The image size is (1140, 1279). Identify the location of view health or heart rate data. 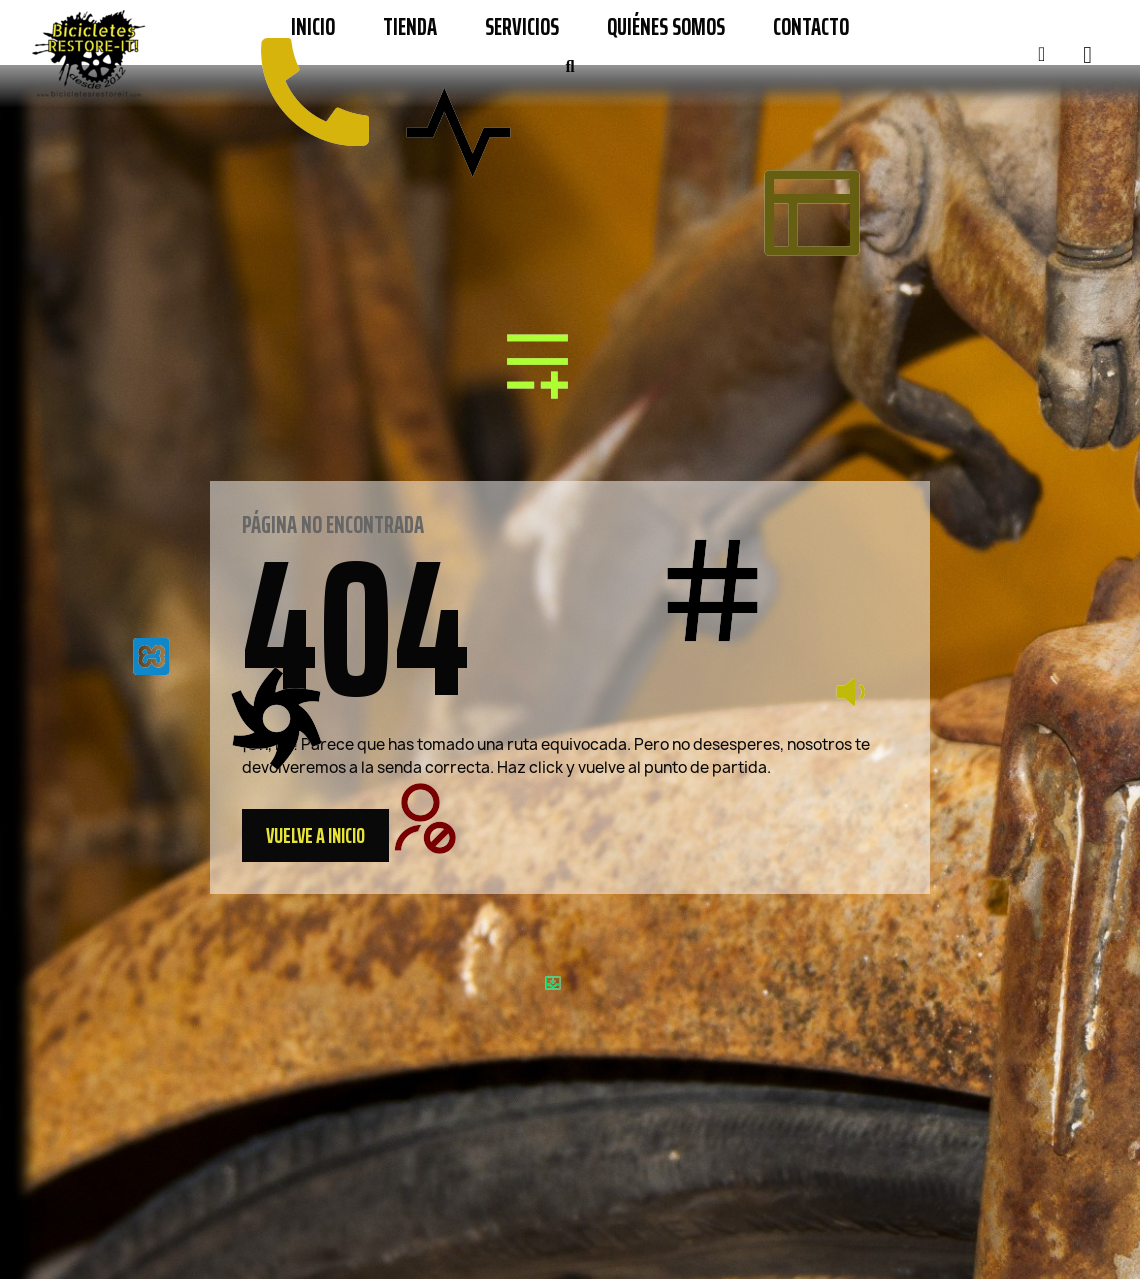
(458, 132).